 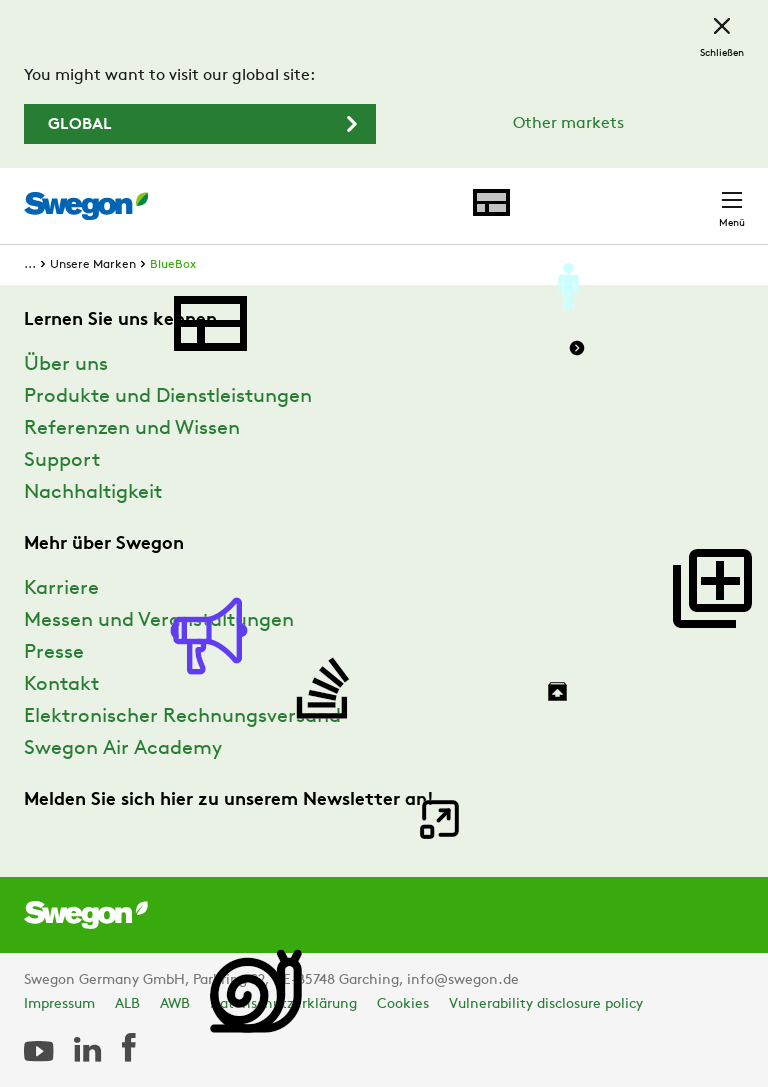 What do you see at coordinates (209, 636) in the screenshot?
I see `make an announcement or broadcast` at bounding box center [209, 636].